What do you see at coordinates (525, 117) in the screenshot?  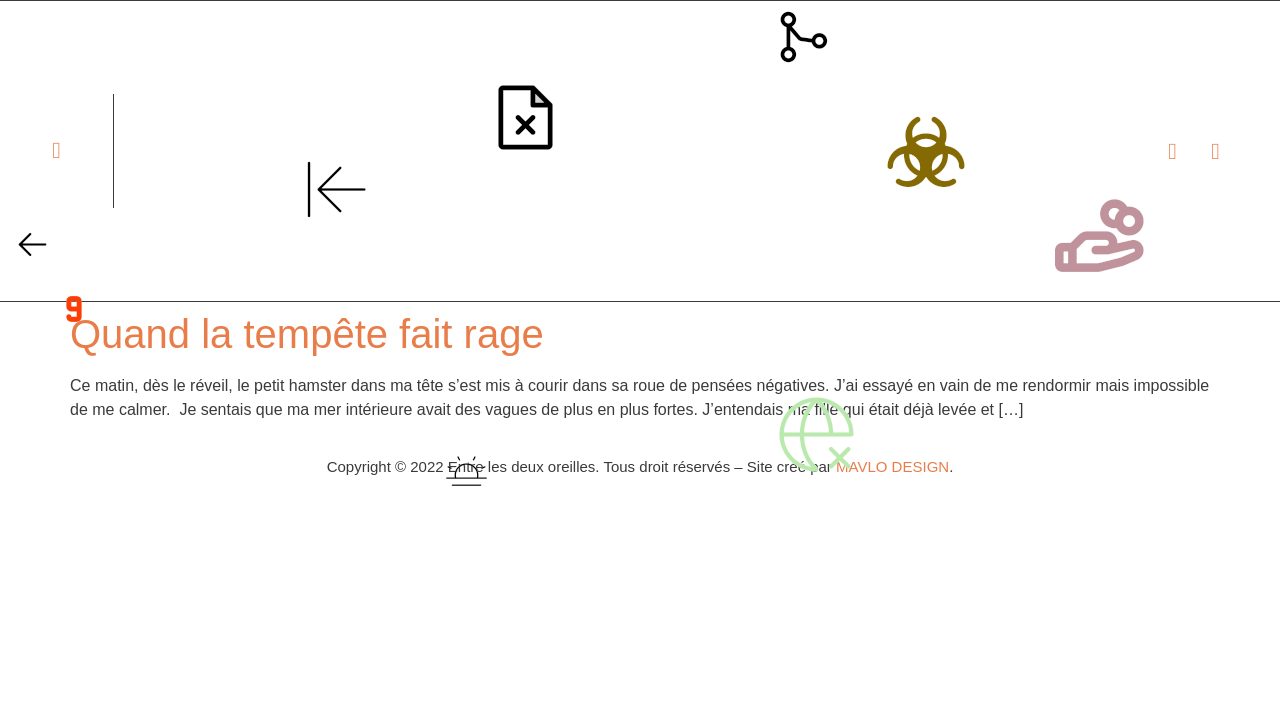 I see `delete or remove a file` at bounding box center [525, 117].